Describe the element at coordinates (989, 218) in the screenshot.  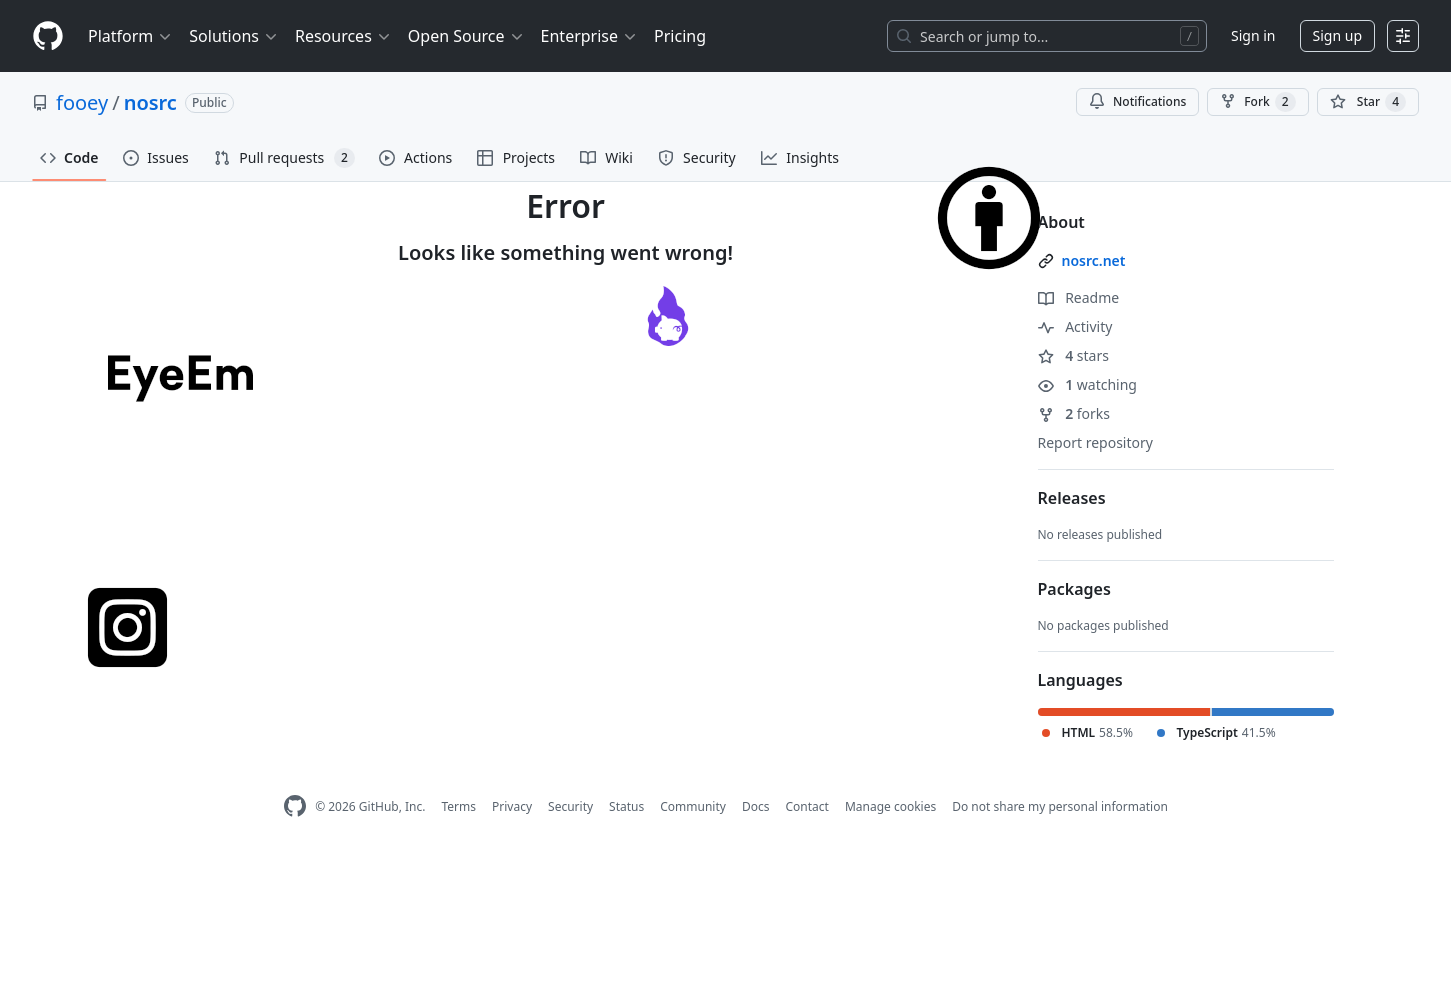
I see `creative commons attribution license indicator` at that location.